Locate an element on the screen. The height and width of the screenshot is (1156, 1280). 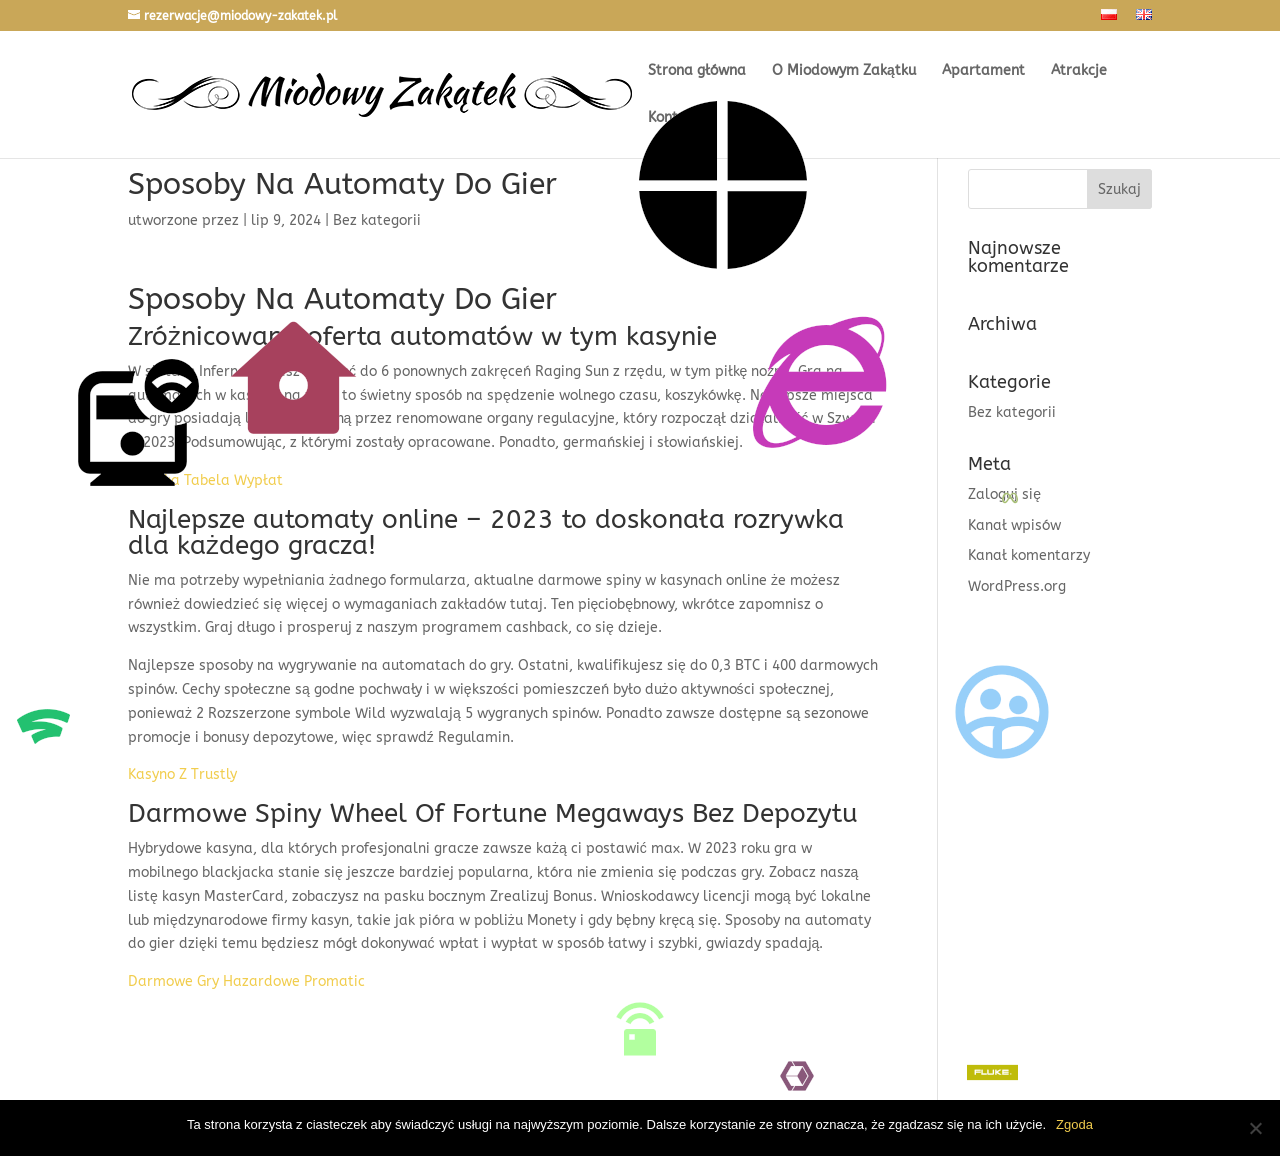
quarto publishing system logo is located at coordinates (723, 185).